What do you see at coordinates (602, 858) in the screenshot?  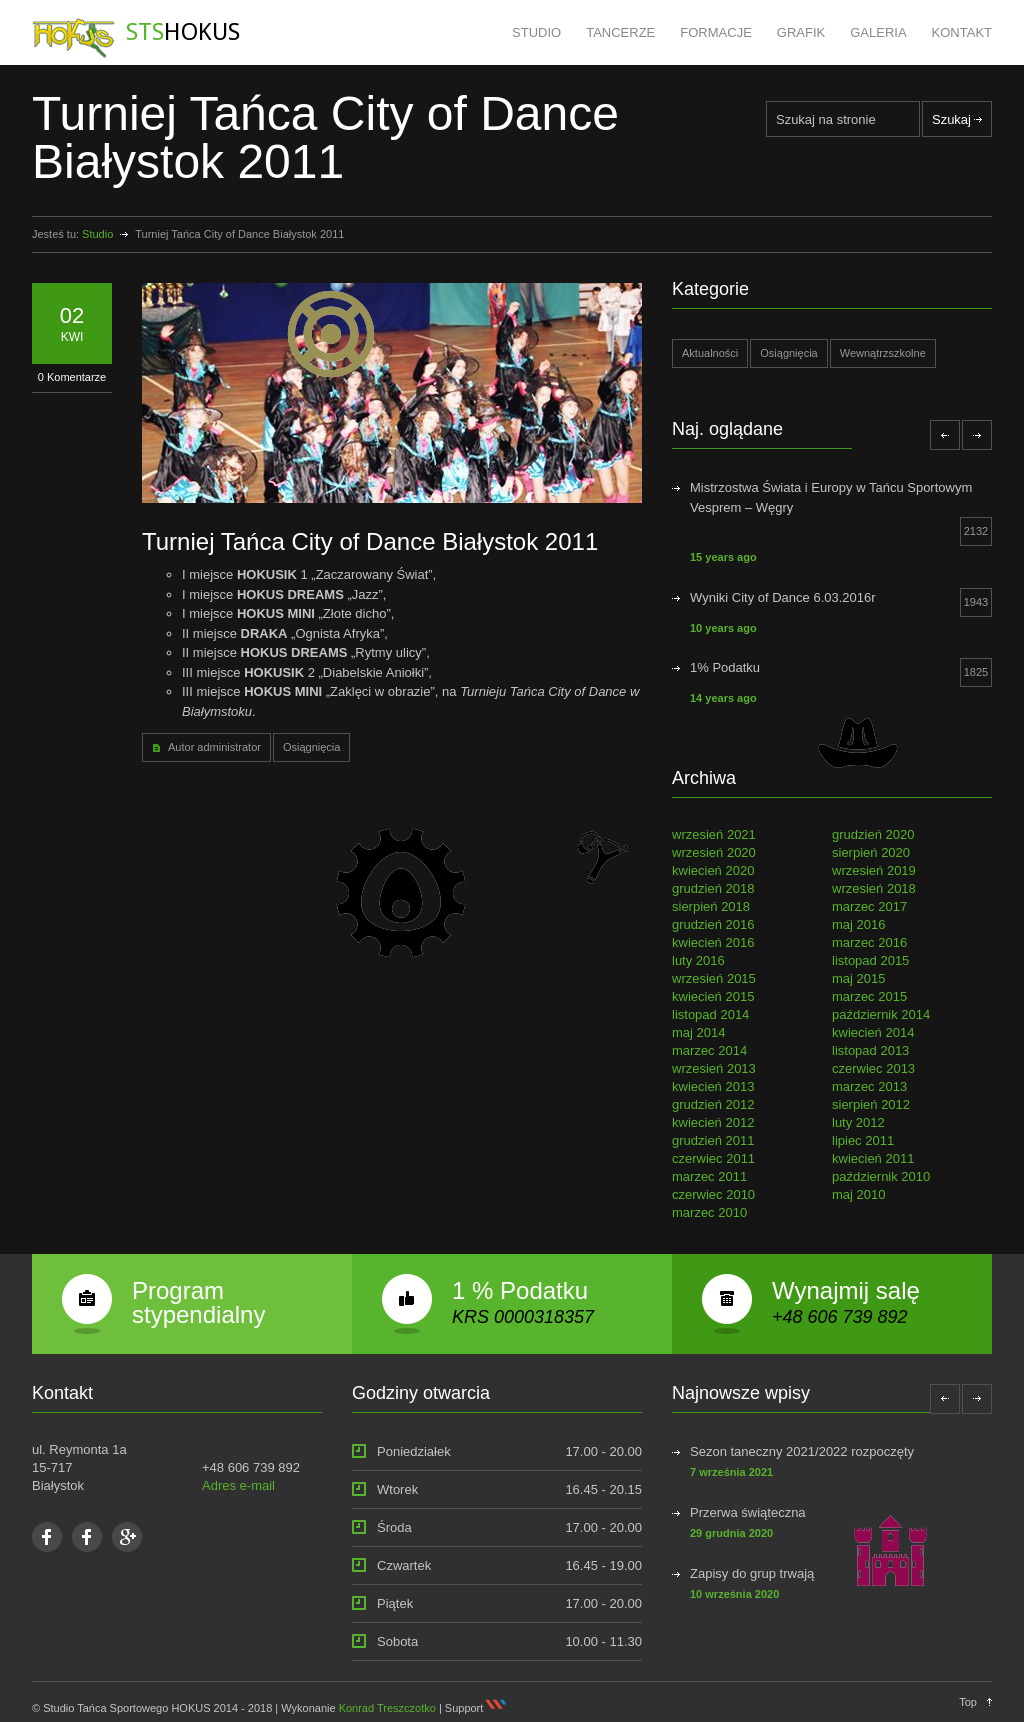 I see `launch or shoot an item` at bounding box center [602, 858].